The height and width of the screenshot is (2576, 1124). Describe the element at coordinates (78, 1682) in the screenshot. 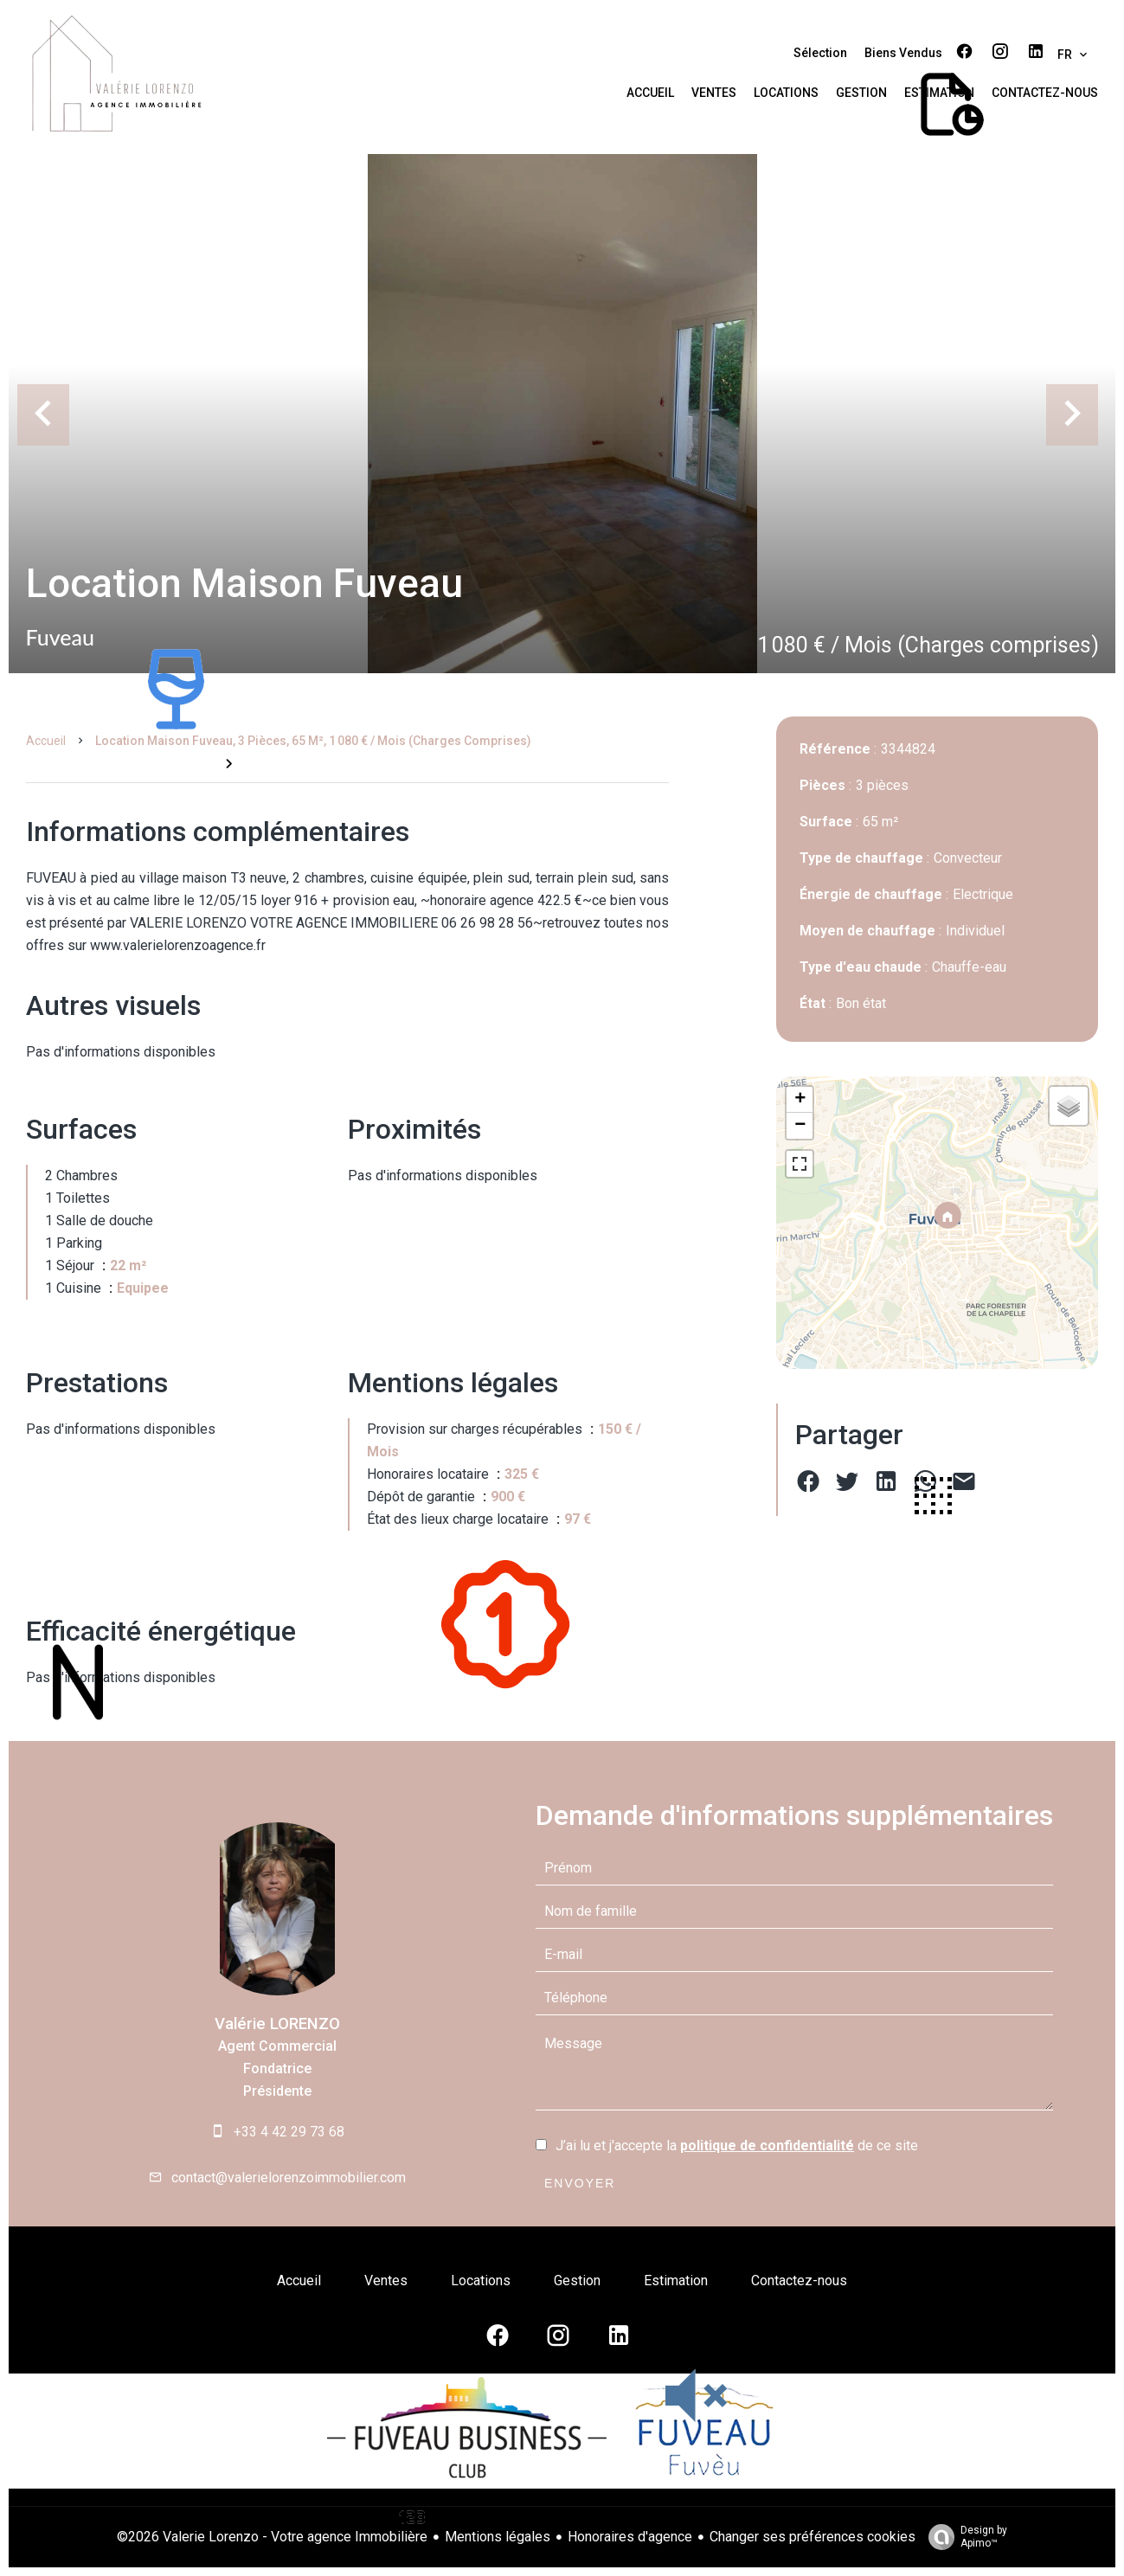

I see `indicates an item or option starting with the letter N` at that location.